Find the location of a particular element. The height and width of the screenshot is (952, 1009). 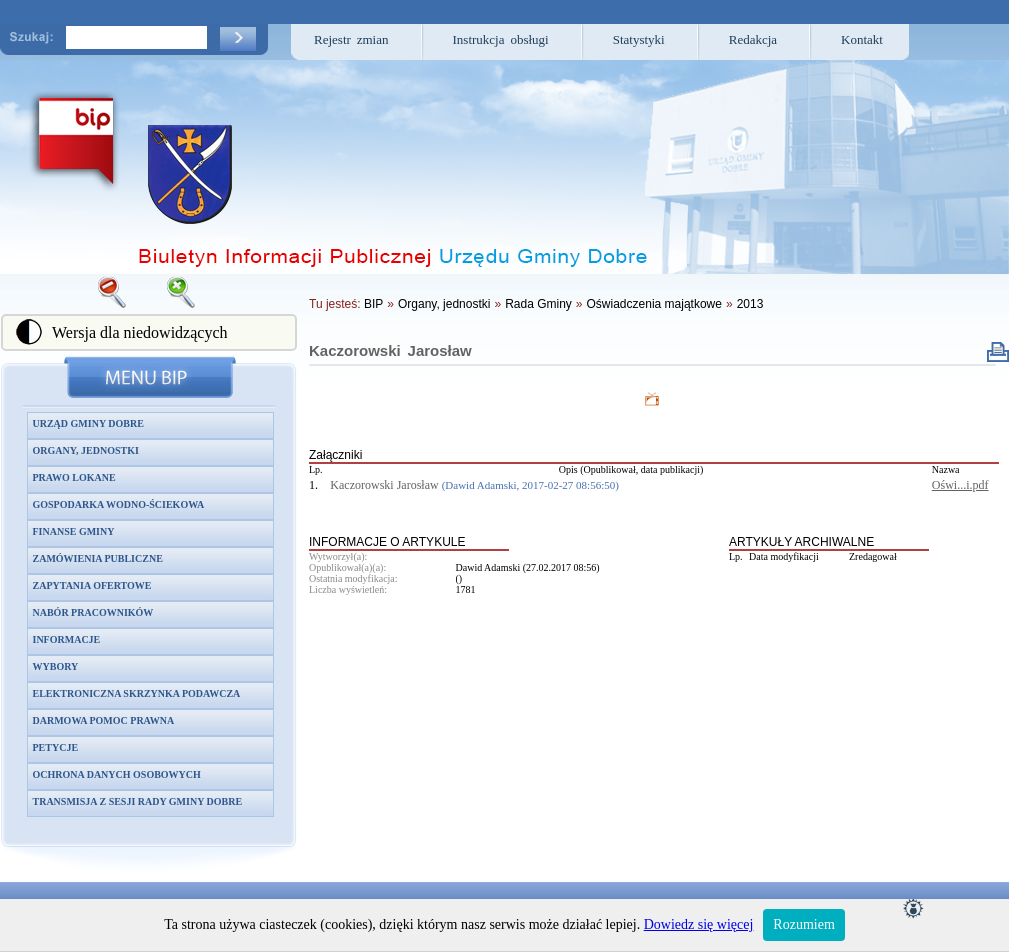

access tv or video streaming features is located at coordinates (652, 399).